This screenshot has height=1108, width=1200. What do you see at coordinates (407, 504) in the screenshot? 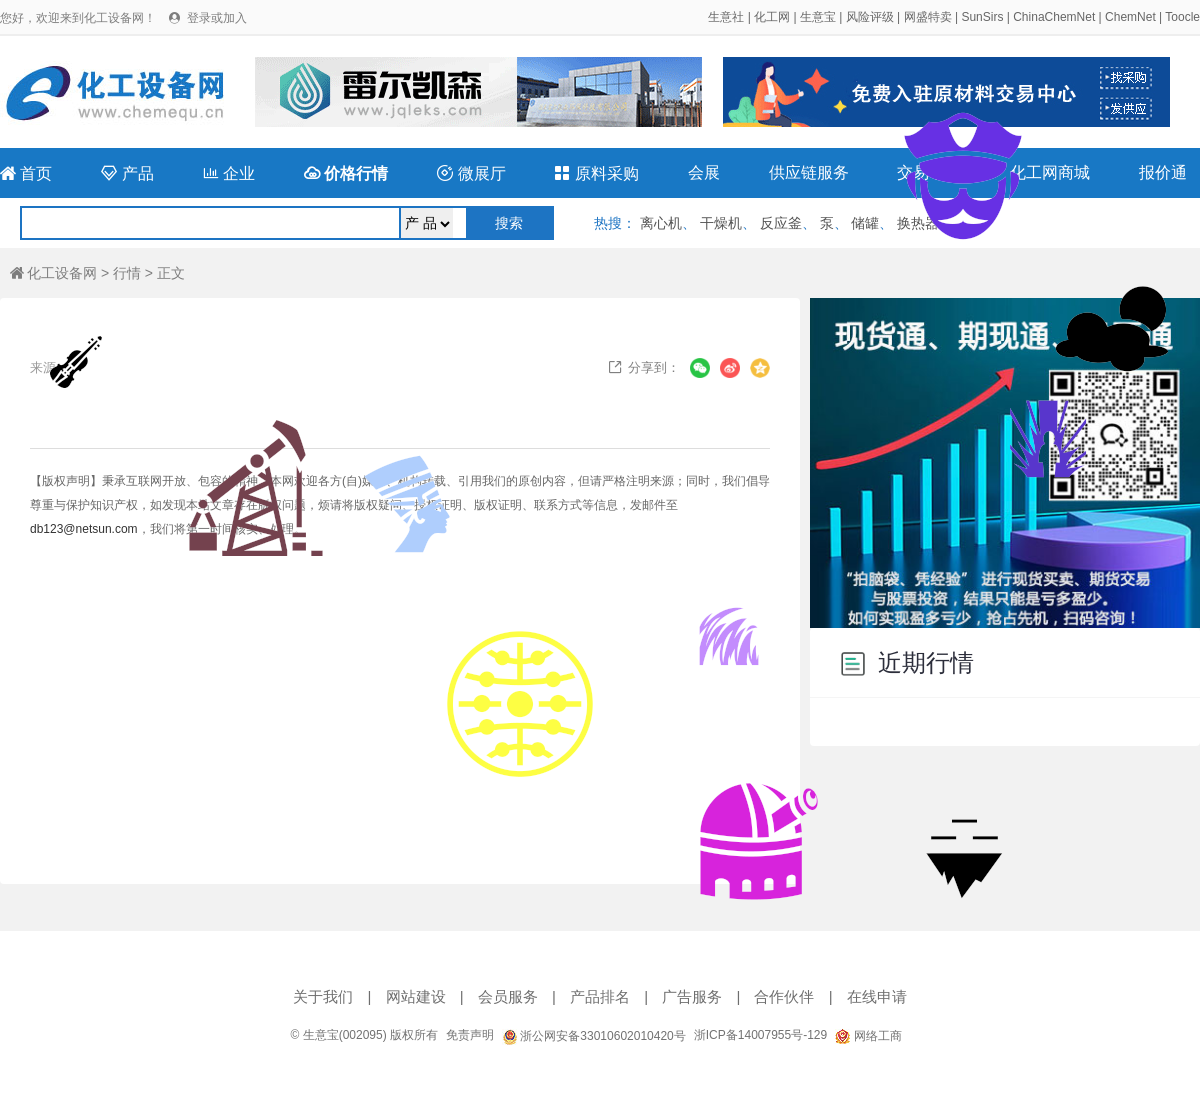
I see `access egyptian or ancient history themed content` at bounding box center [407, 504].